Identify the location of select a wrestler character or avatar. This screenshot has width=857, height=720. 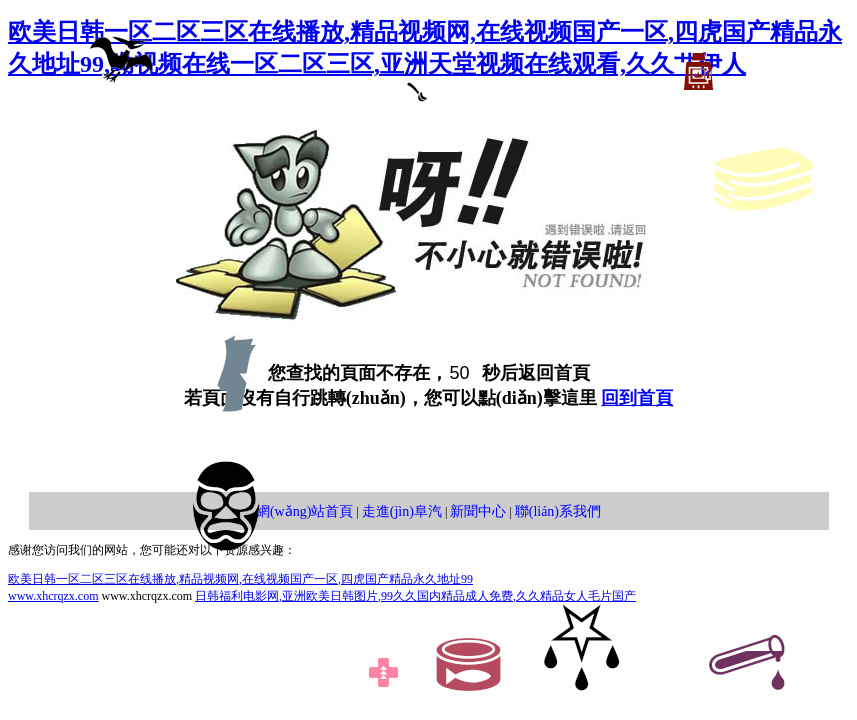
(226, 506).